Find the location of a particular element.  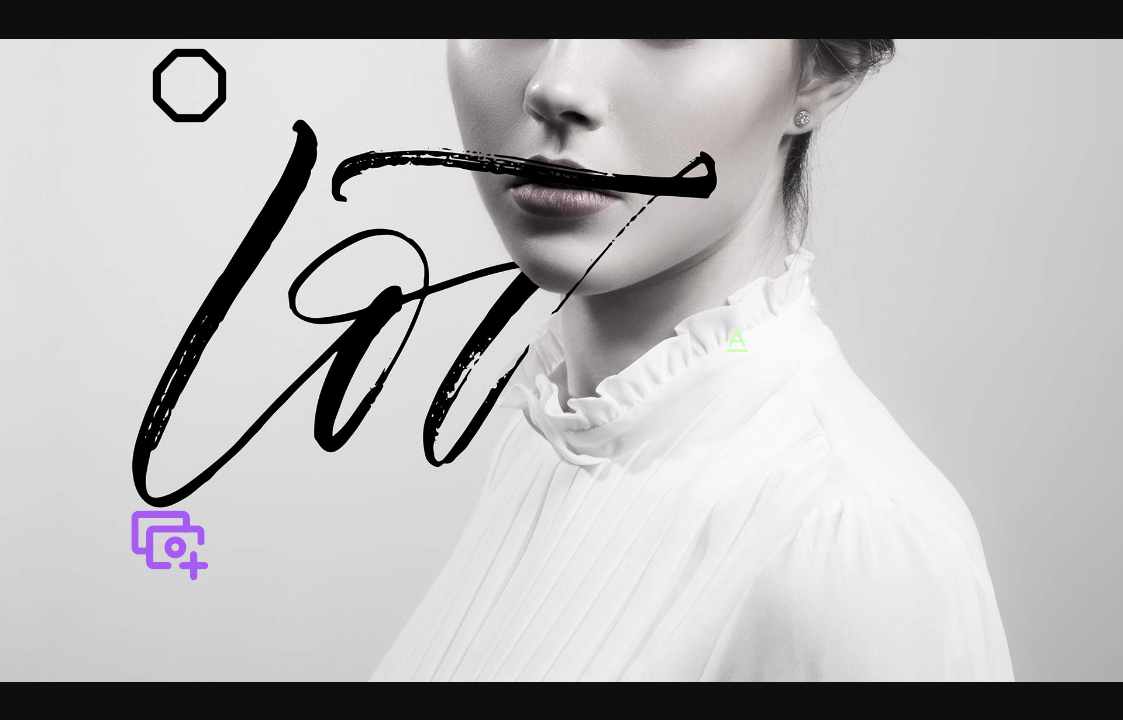

apply underline formatting to text is located at coordinates (737, 341).